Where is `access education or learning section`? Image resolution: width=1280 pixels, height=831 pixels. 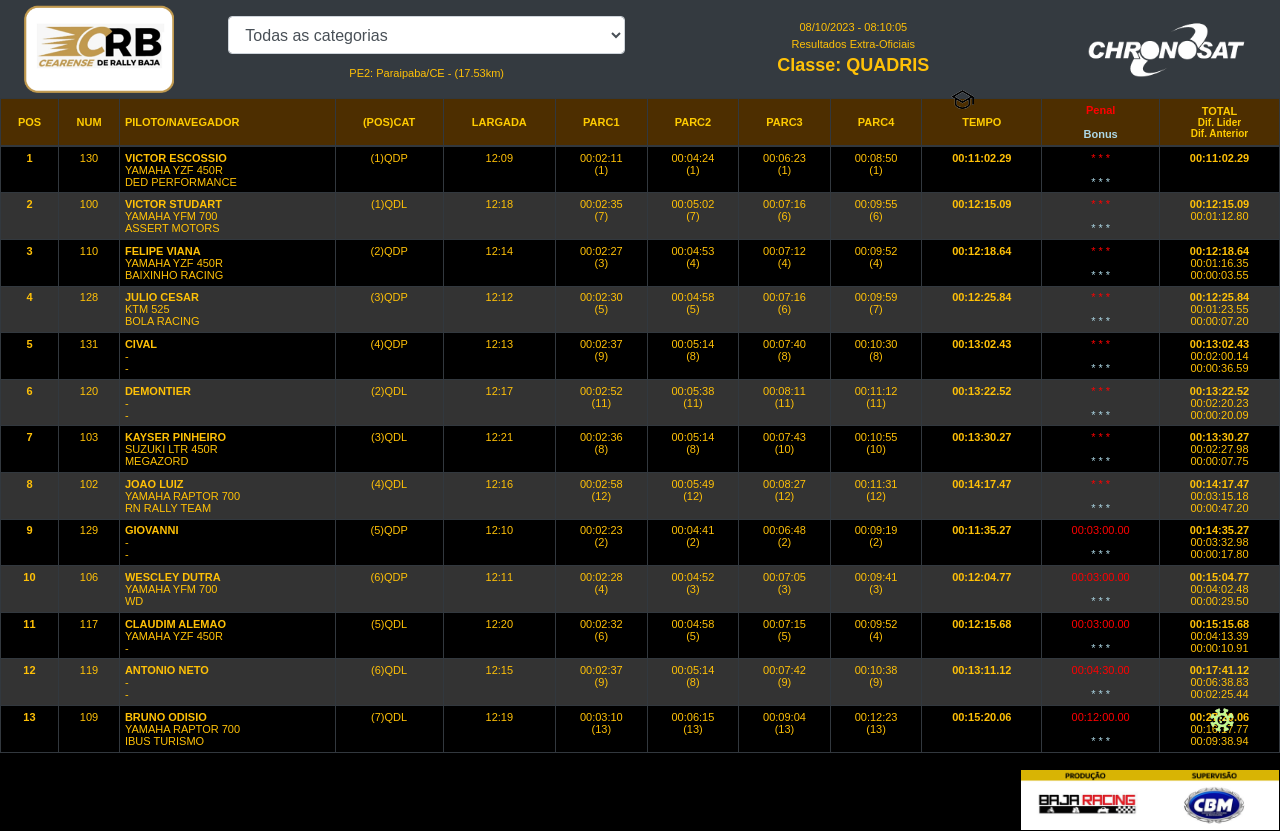 access education or learning section is located at coordinates (962, 99).